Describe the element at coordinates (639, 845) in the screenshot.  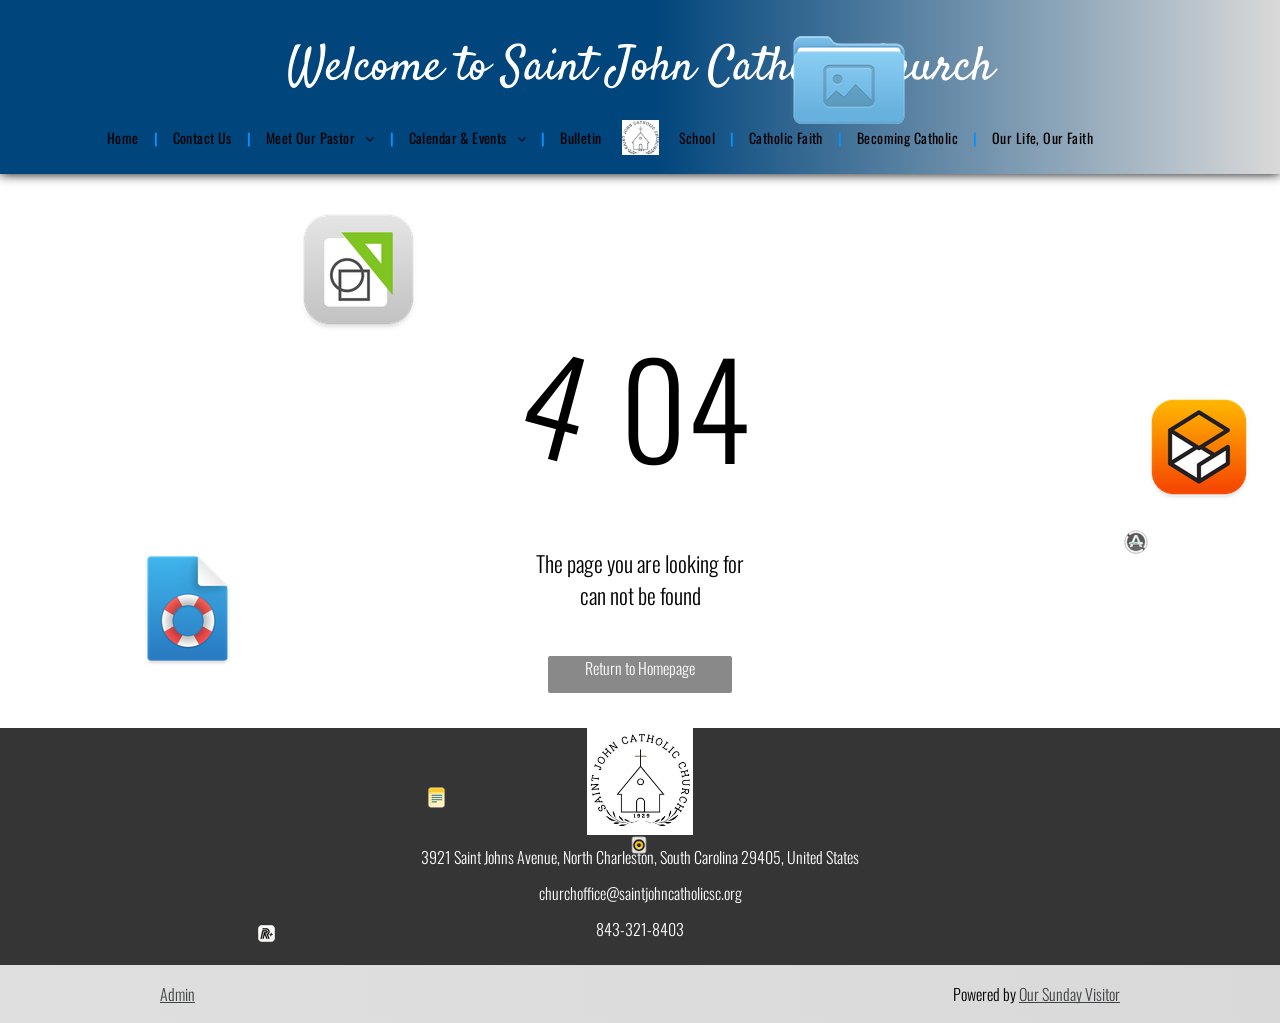
I see `open rhythmbox music player` at that location.